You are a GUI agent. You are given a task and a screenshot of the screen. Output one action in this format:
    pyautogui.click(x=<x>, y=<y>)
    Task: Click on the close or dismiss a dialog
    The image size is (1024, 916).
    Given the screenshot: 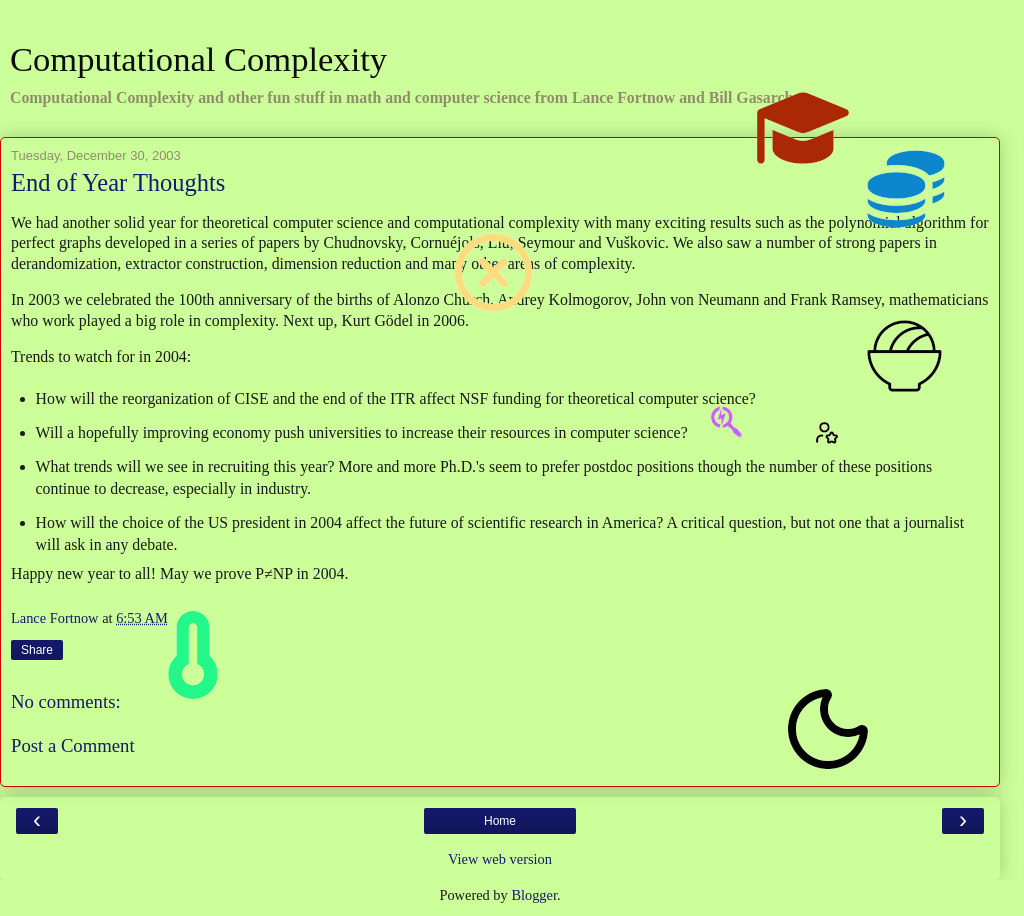 What is the action you would take?
    pyautogui.click(x=493, y=272)
    